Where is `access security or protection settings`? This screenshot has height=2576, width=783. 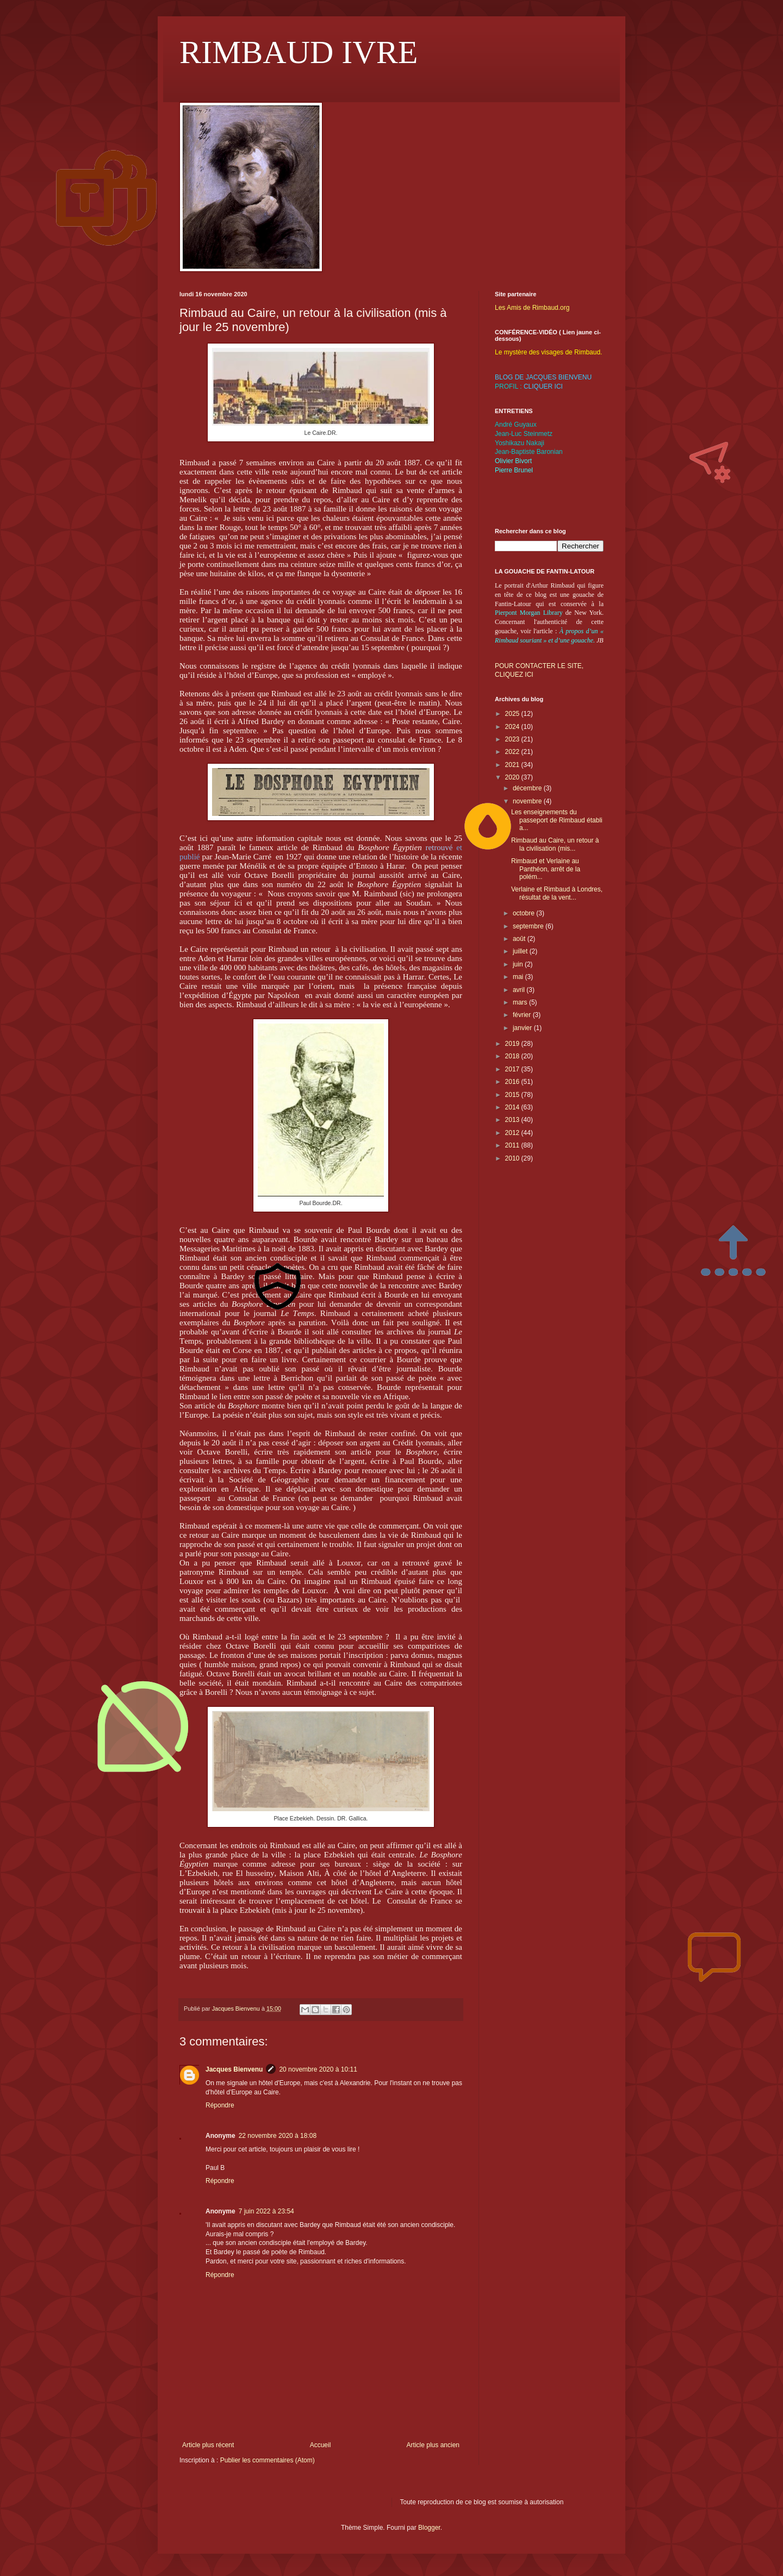 access security or protection settings is located at coordinates (277, 1286).